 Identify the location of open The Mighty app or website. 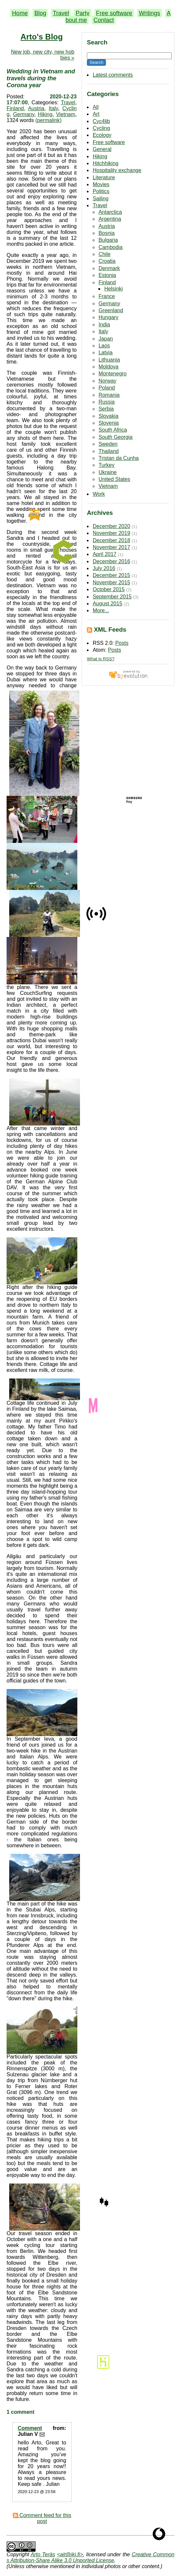
(93, 1406).